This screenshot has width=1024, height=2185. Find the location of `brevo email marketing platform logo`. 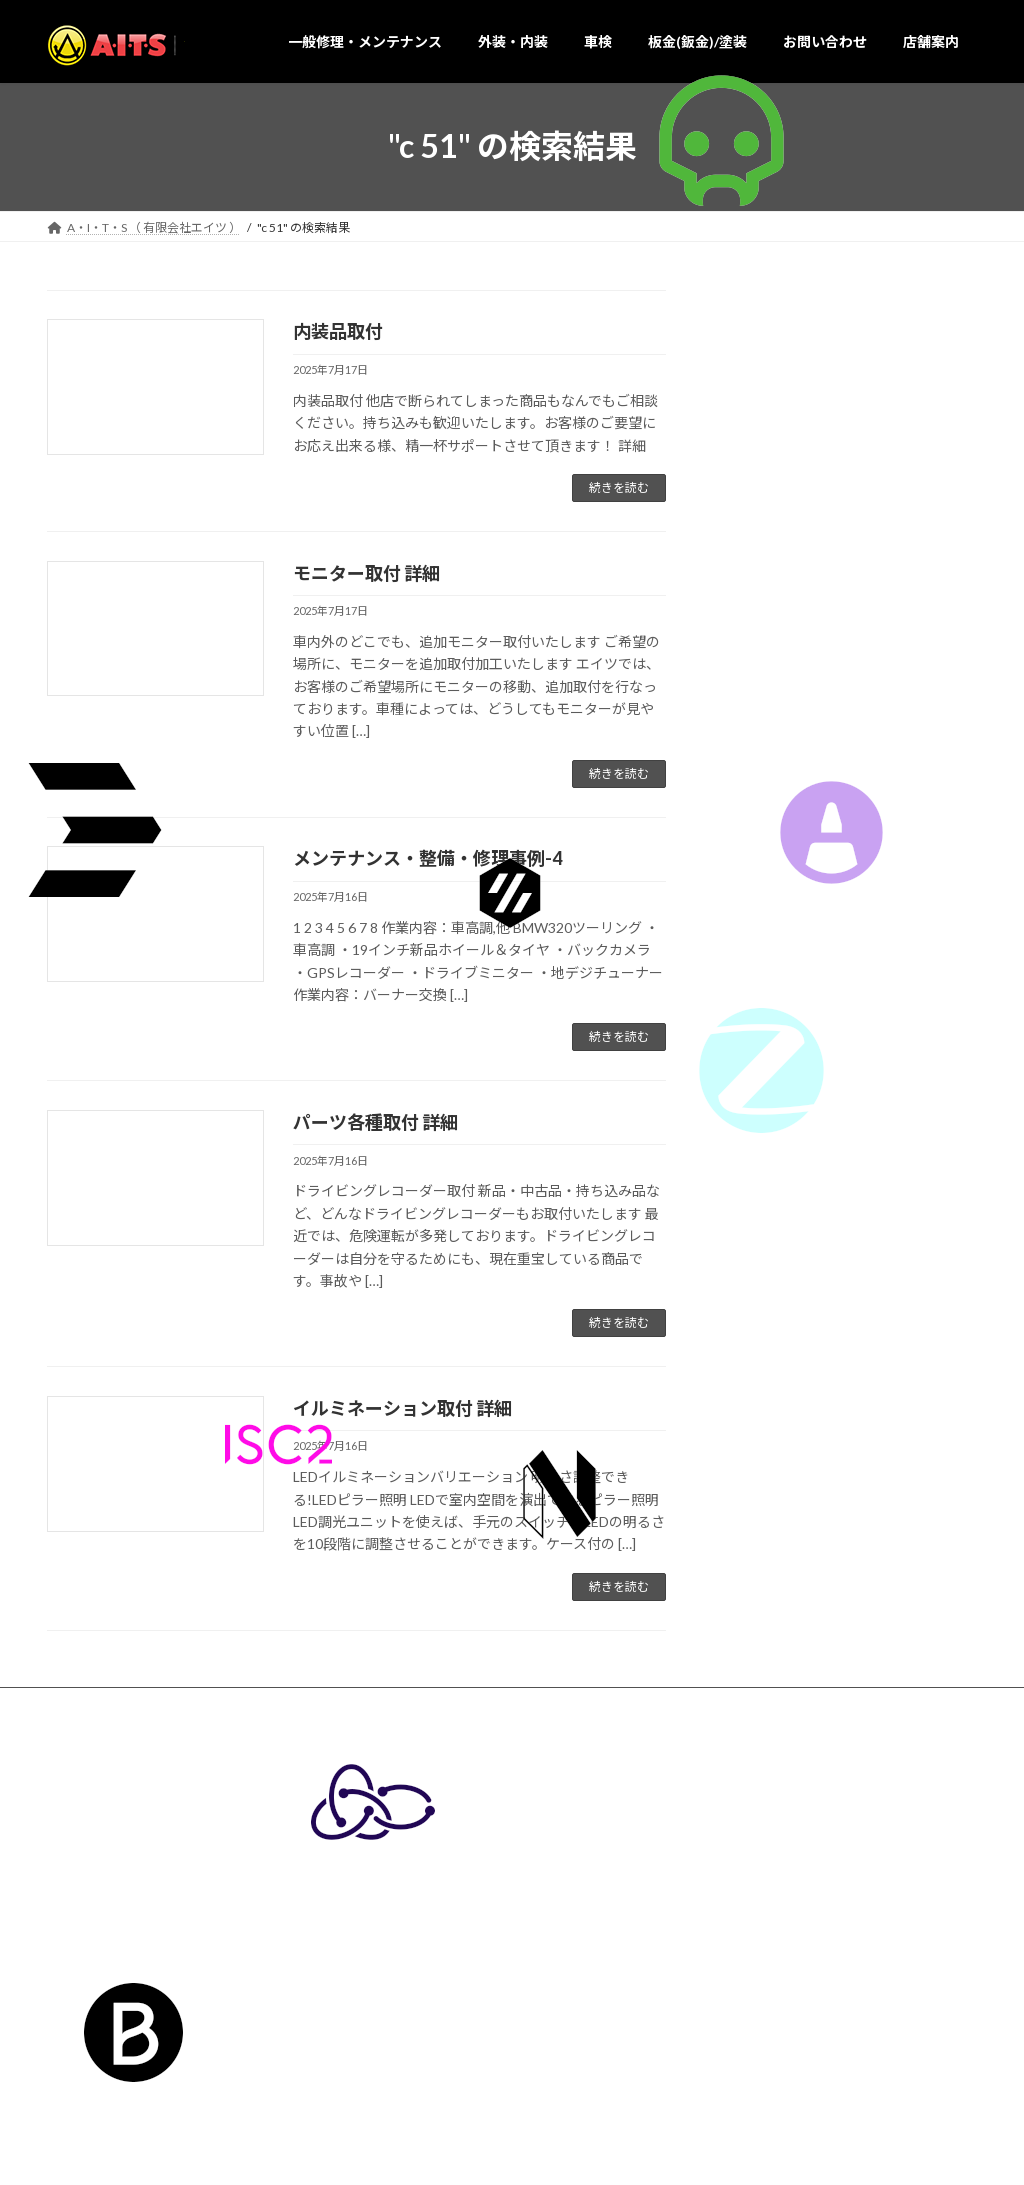

brevo email marketing platform logo is located at coordinates (133, 2032).